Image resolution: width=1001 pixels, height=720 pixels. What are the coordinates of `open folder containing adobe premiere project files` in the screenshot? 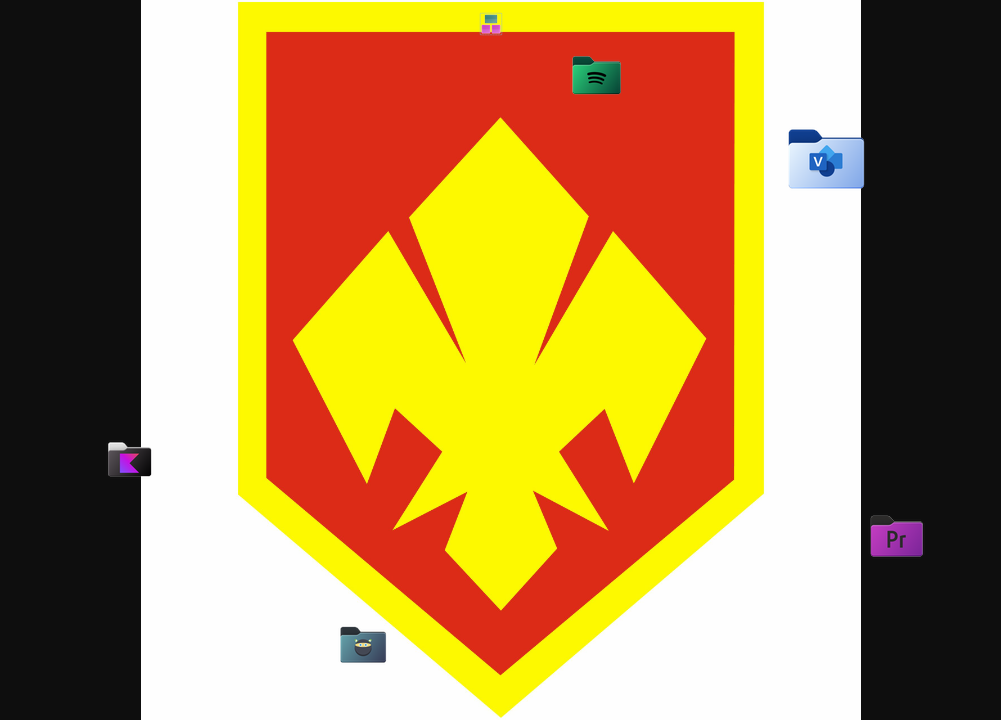 It's located at (896, 537).